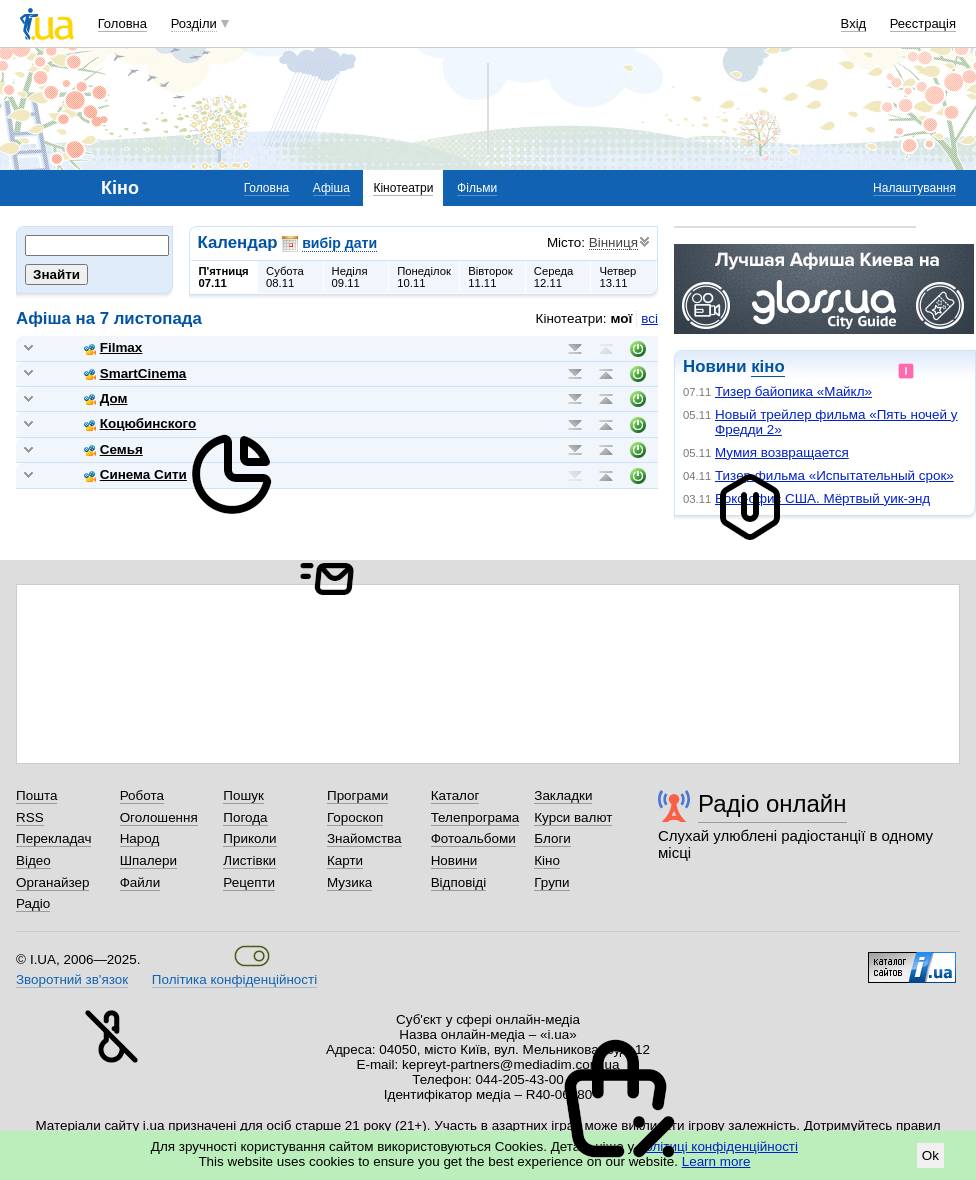 This screenshot has height=1180, width=976. I want to click on access information or details, so click(906, 371).